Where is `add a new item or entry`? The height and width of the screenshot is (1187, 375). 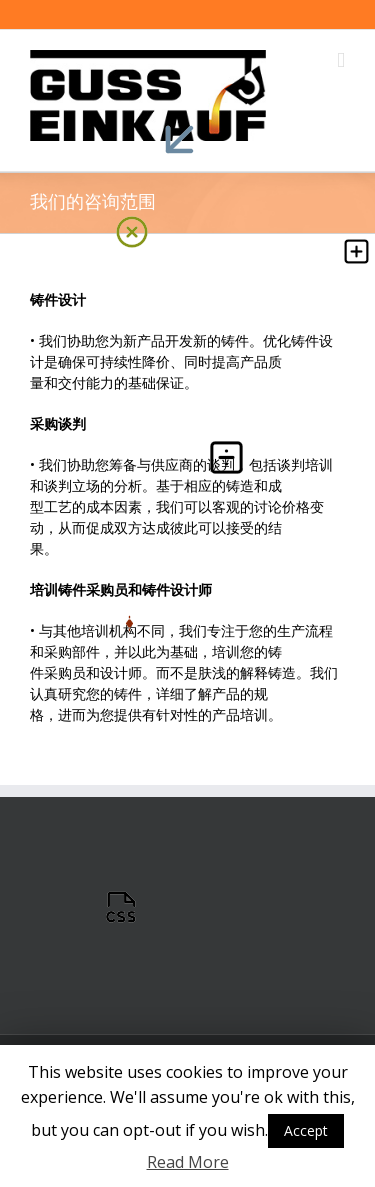
add a new item or entry is located at coordinates (356, 251).